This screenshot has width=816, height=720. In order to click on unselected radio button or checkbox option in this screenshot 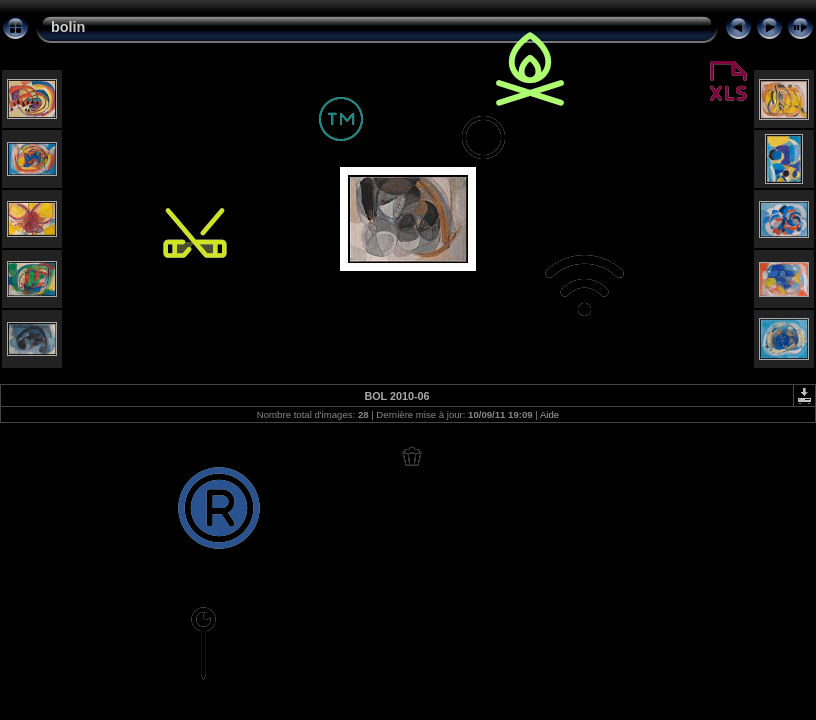, I will do `click(483, 137)`.